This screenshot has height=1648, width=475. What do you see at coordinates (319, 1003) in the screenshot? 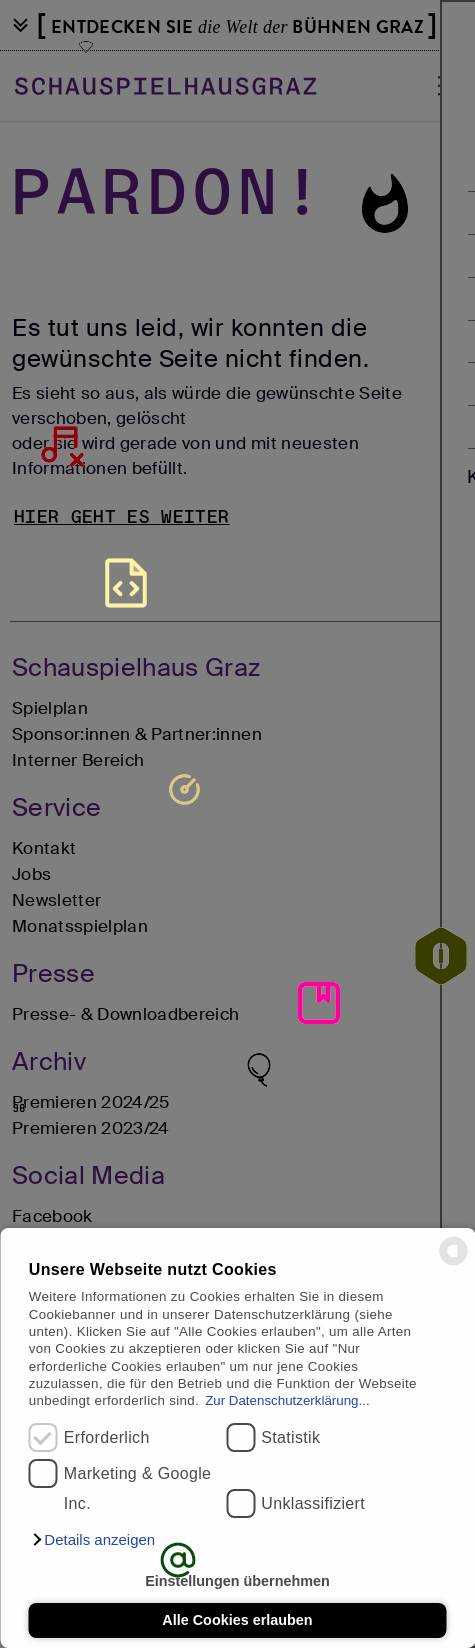
I see `view photo album` at bounding box center [319, 1003].